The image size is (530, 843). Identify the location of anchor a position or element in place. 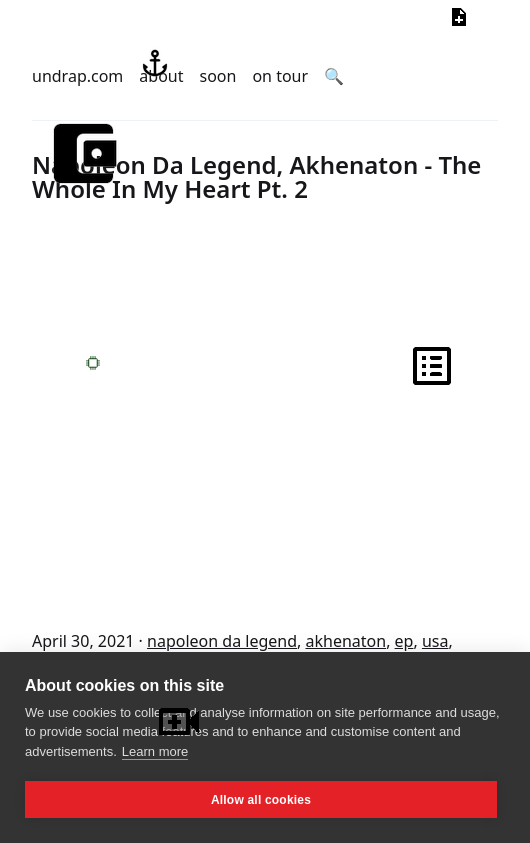
(155, 63).